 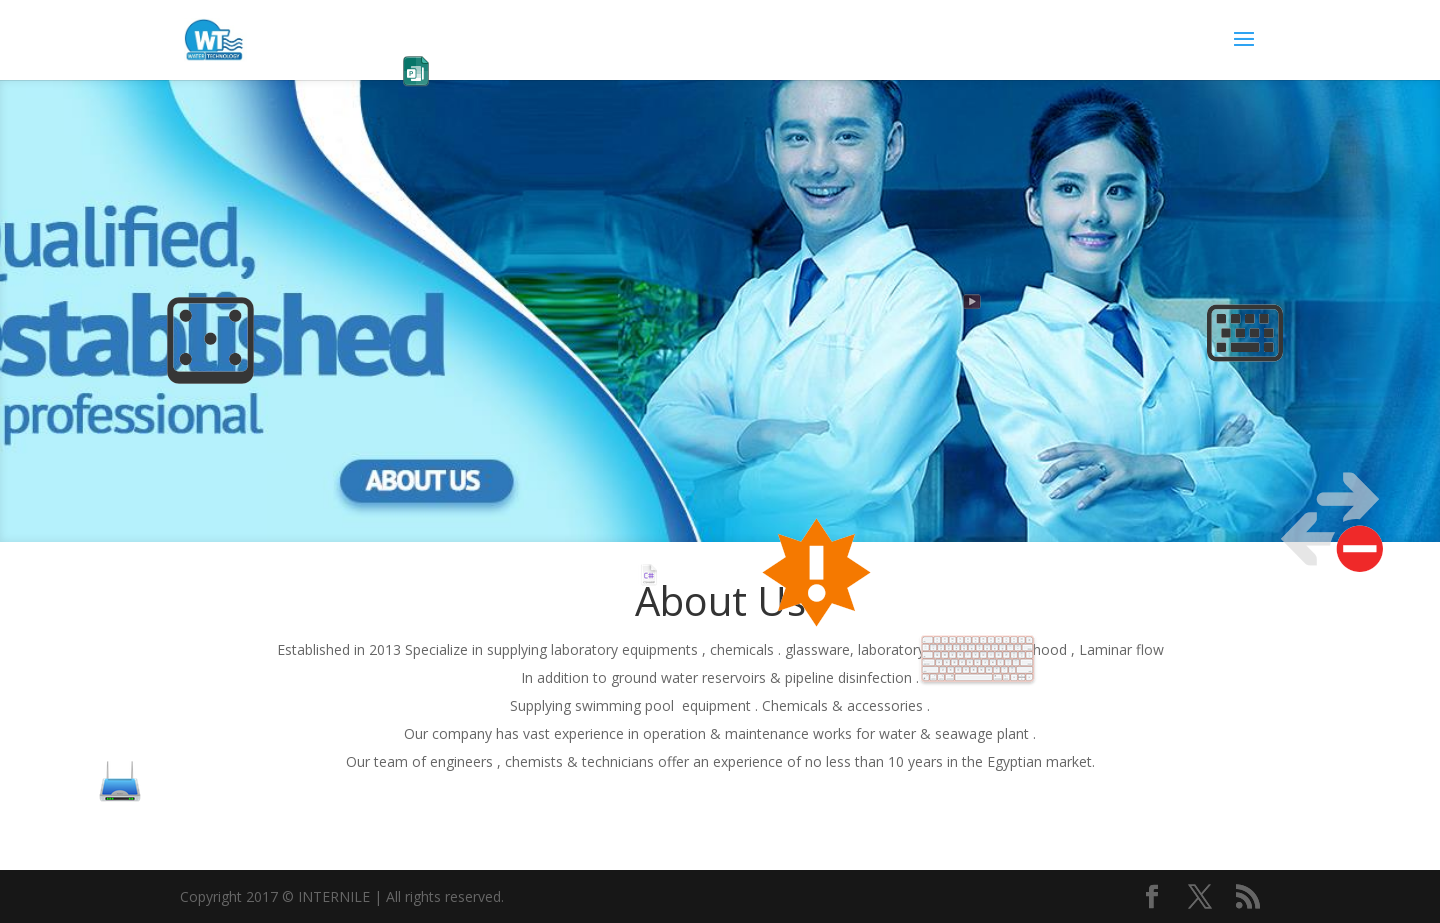 What do you see at coordinates (120, 781) in the screenshot?
I see `network modem or router device status` at bounding box center [120, 781].